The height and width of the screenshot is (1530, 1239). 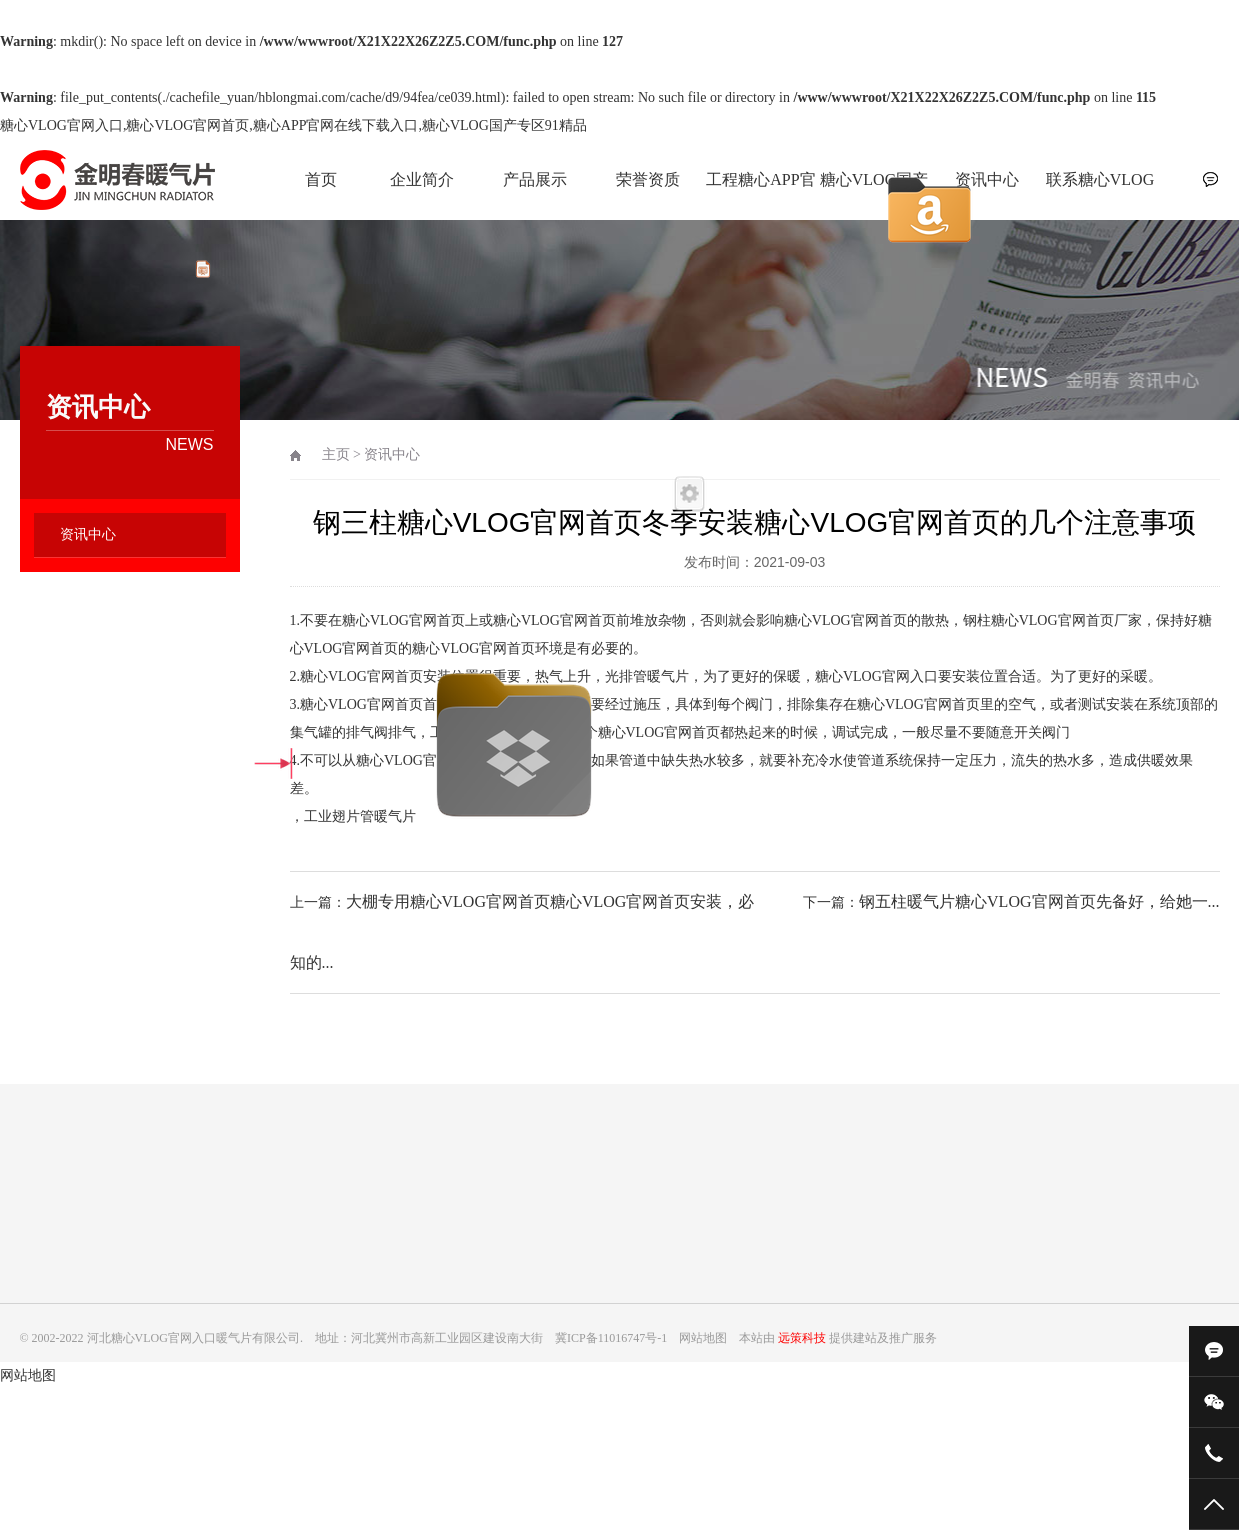 I want to click on a desktop application shortcut file, so click(x=689, y=493).